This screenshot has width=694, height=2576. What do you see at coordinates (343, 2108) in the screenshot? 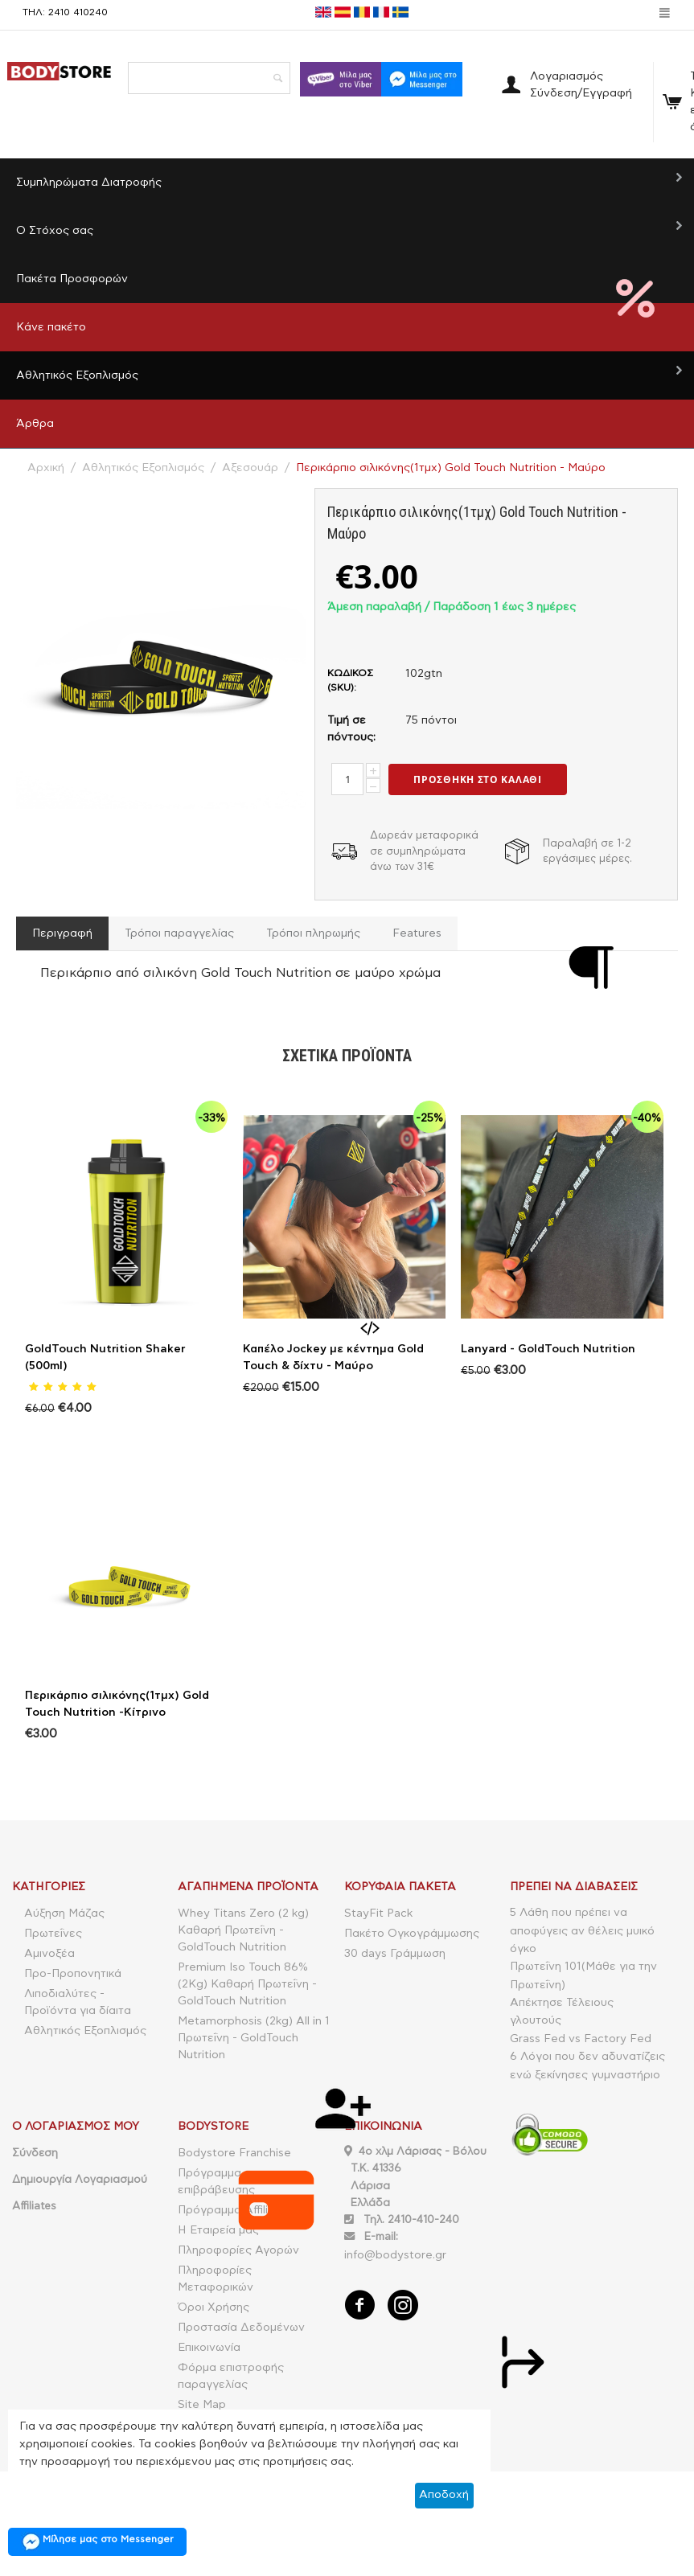
I see `add a new contact or friend` at bounding box center [343, 2108].